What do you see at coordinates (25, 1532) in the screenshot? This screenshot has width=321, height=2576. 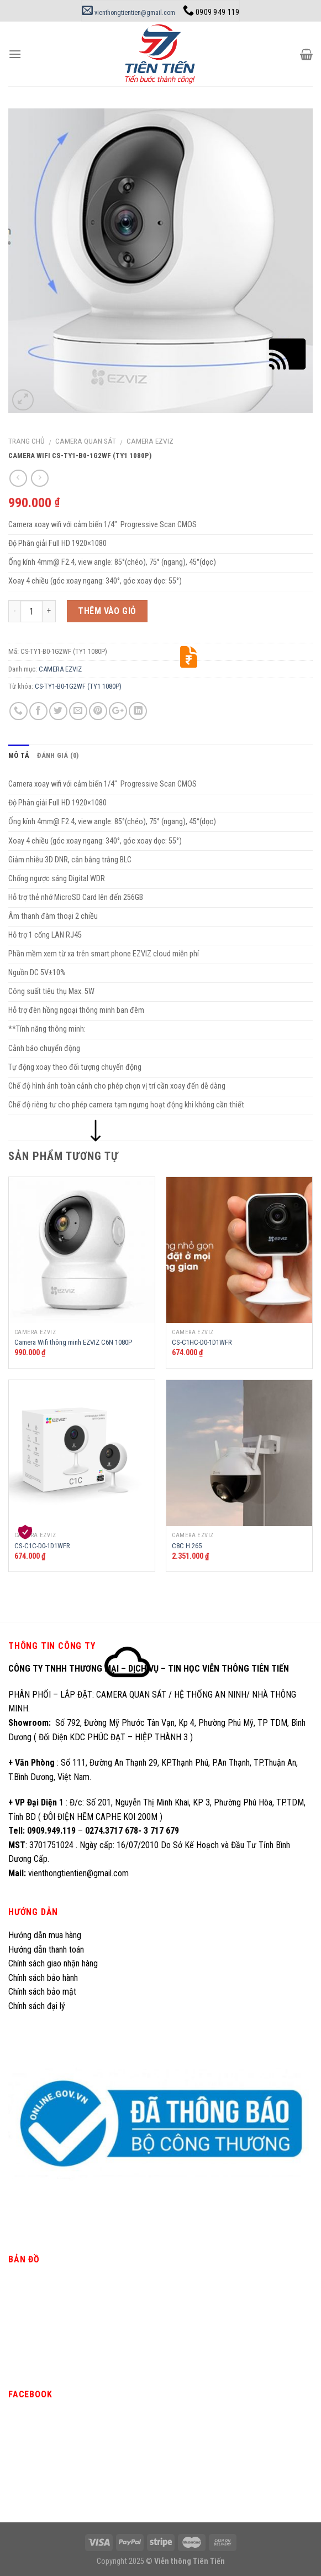 I see `indicates verified or secure status` at bounding box center [25, 1532].